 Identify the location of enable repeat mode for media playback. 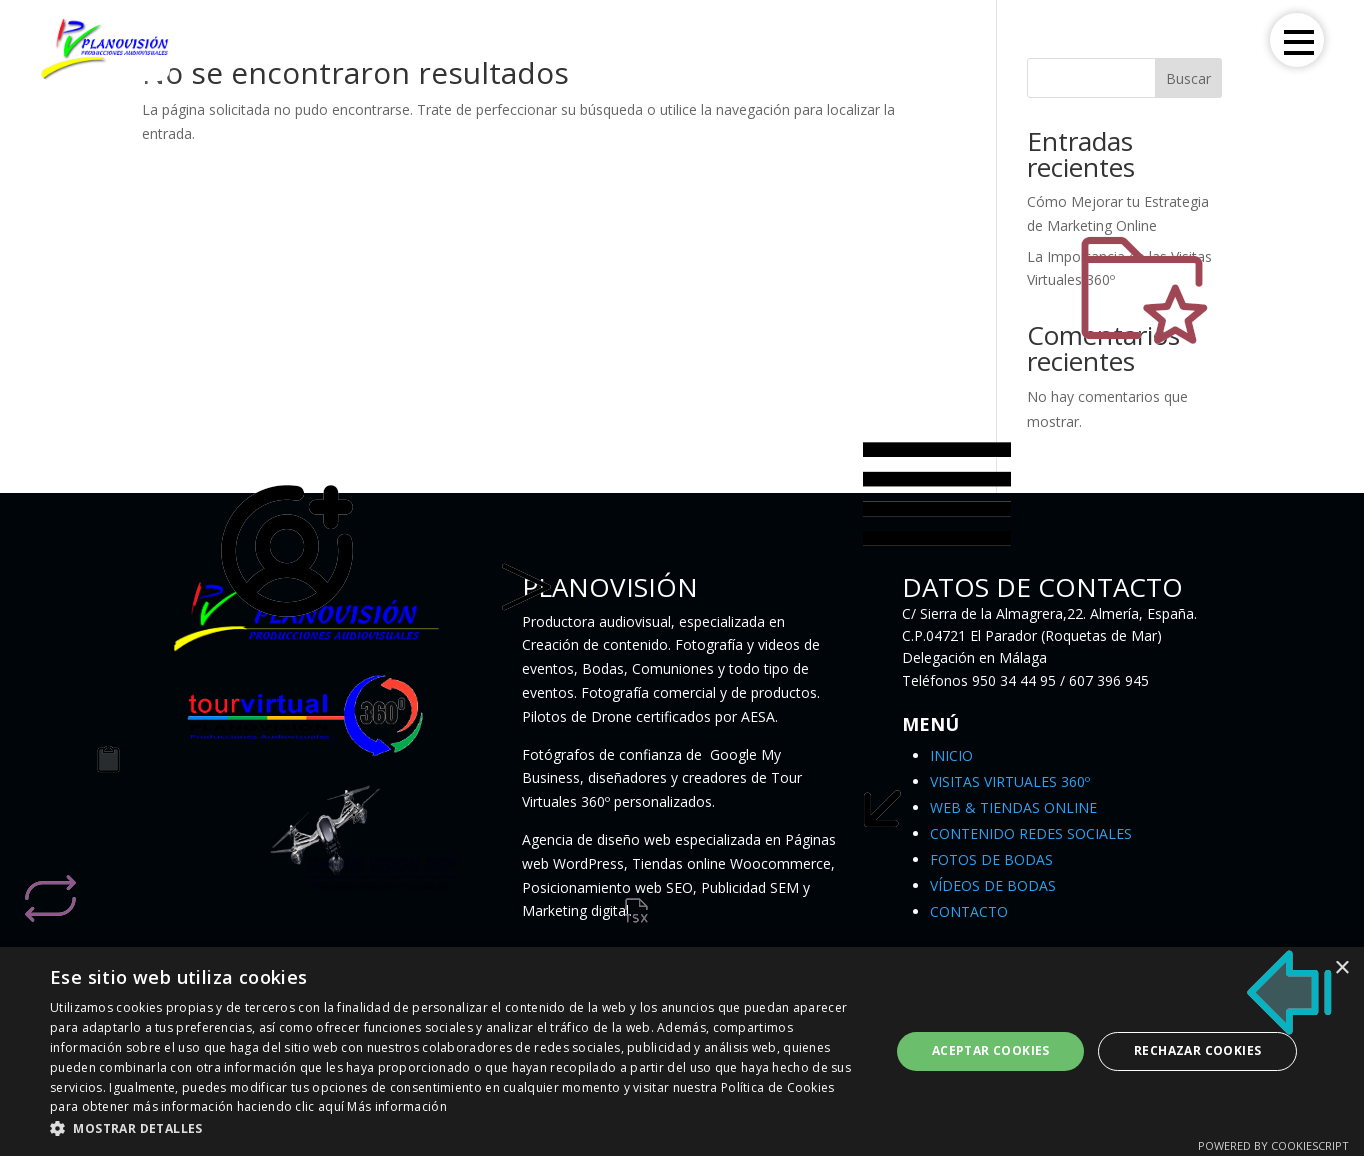
(50, 898).